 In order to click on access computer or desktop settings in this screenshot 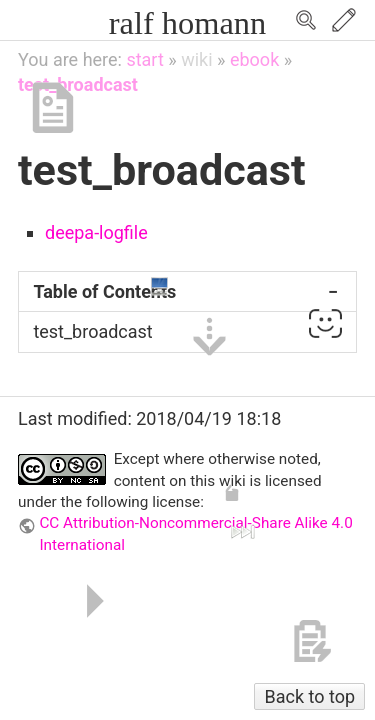, I will do `click(159, 286)`.